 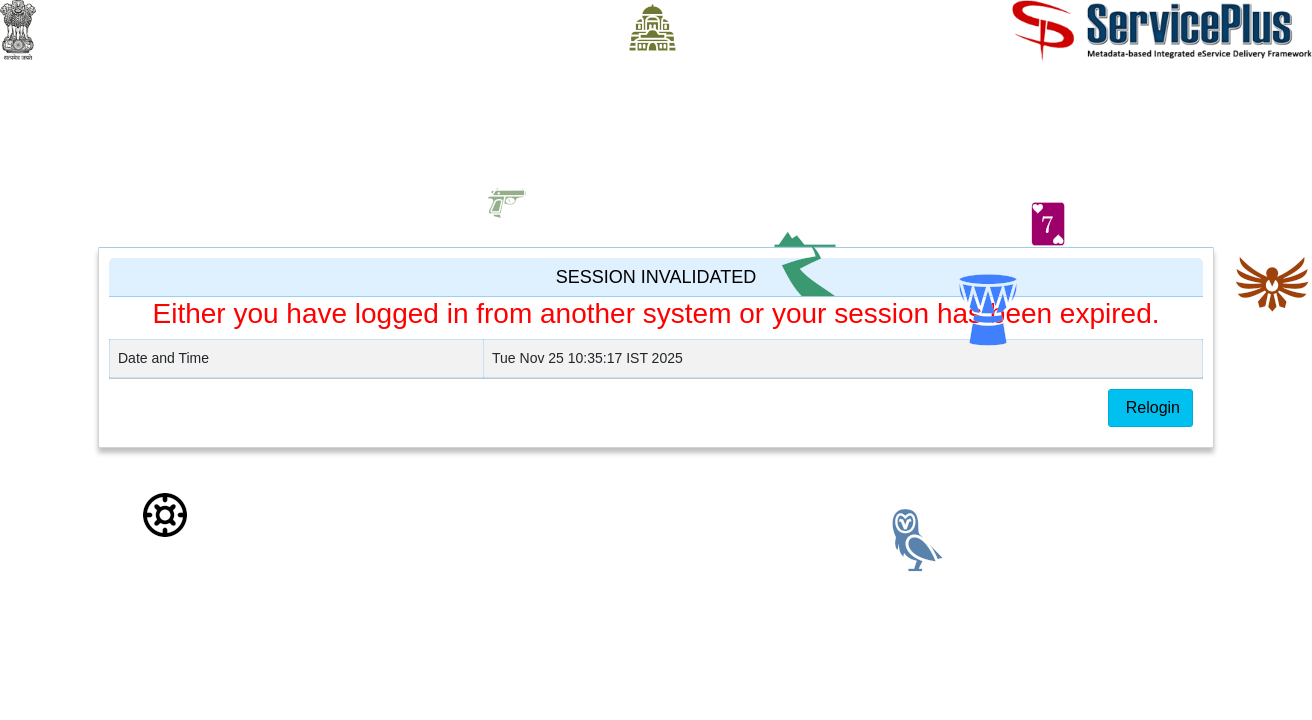 I want to click on symbol representing freedom or liberation theme, so click(x=1272, y=285).